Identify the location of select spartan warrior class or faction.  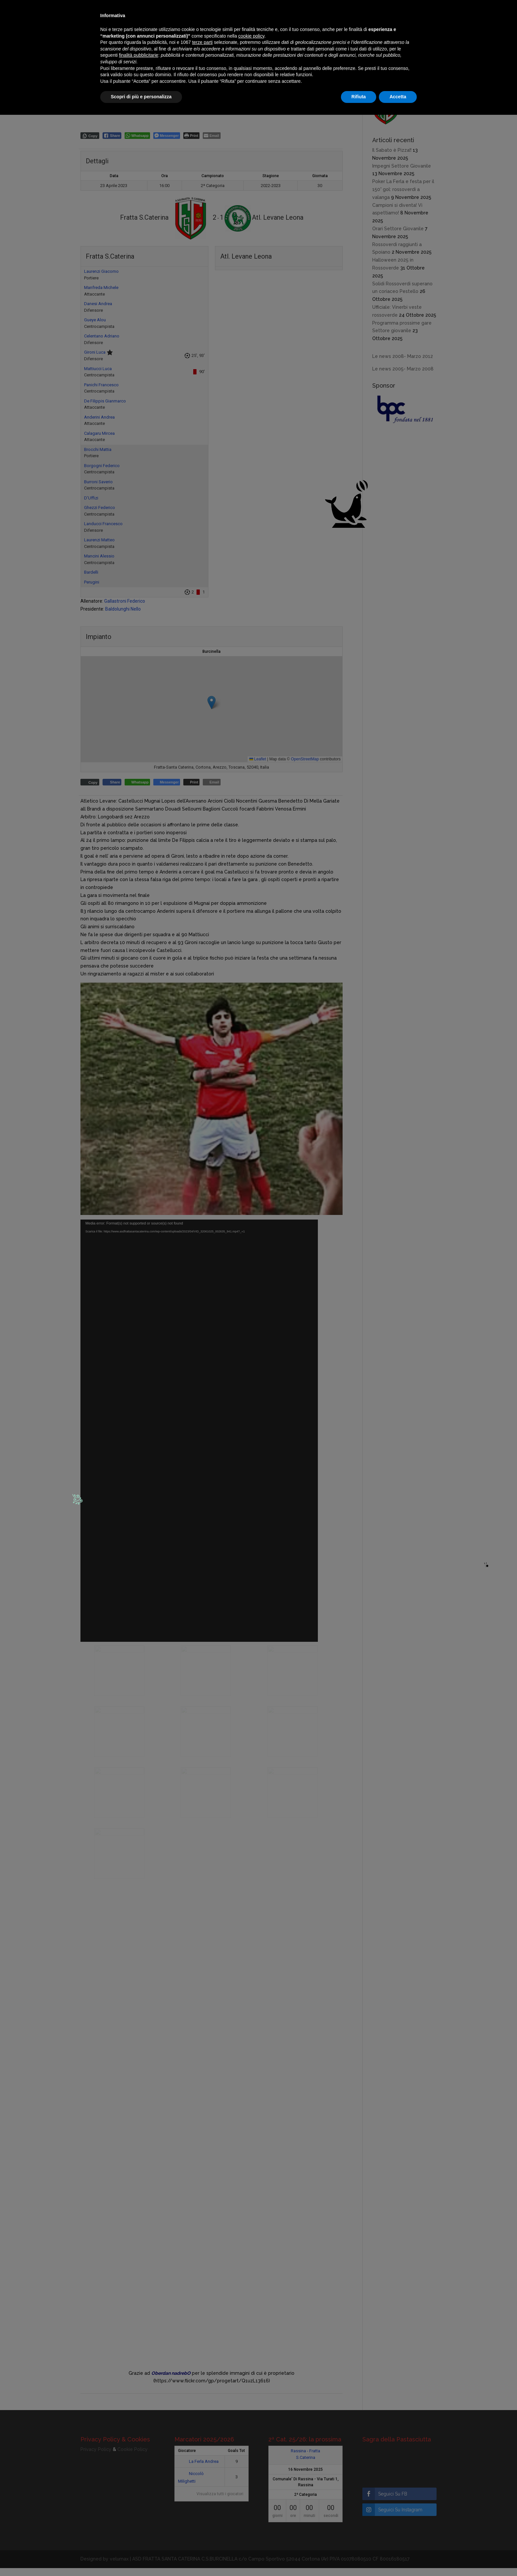
(486, 1565).